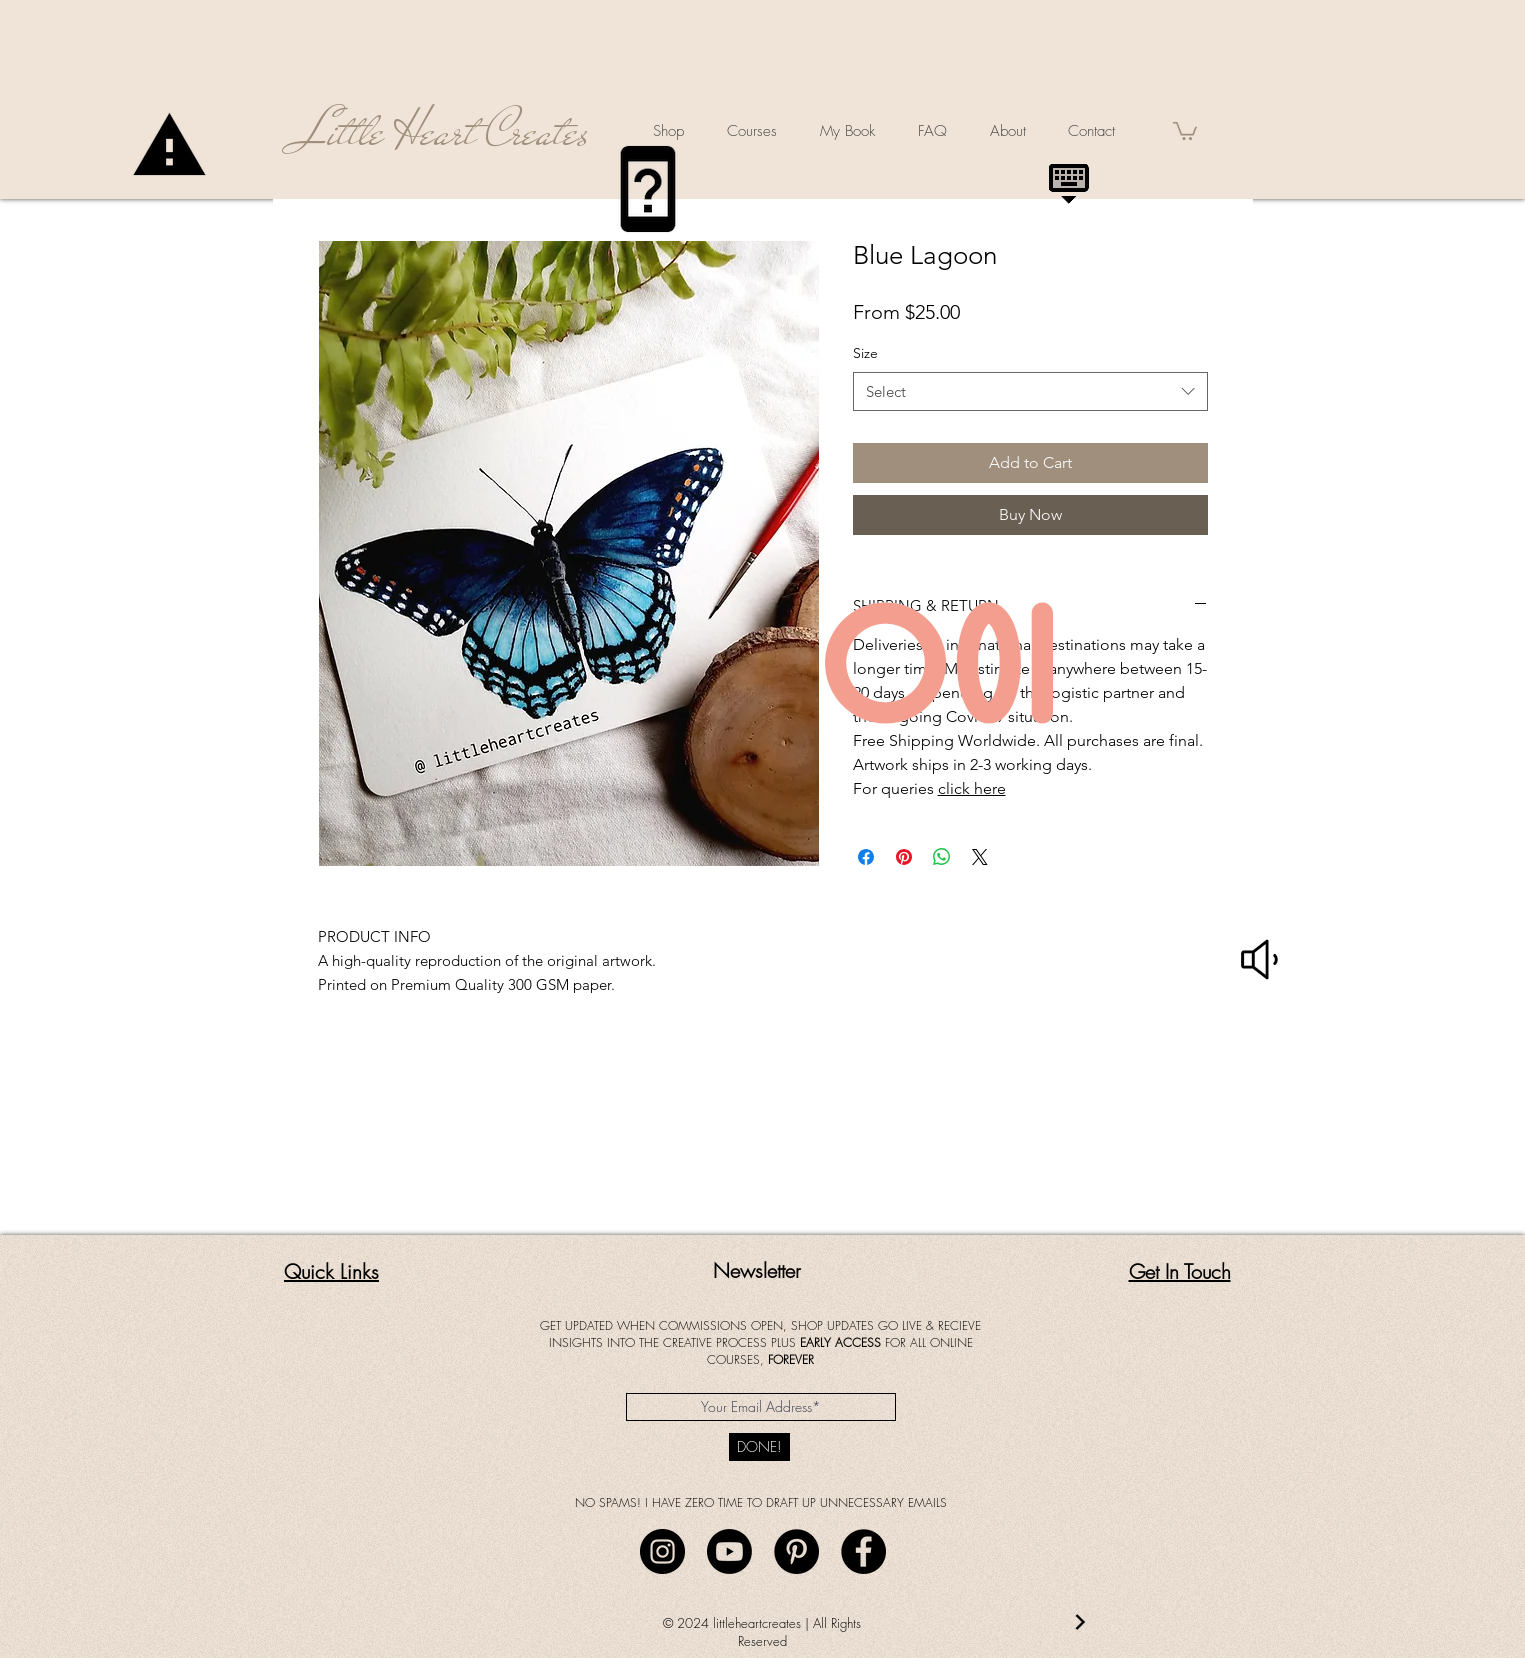 The image size is (1525, 1658). Describe the element at coordinates (648, 189) in the screenshot. I see `indicates an unrecognized or unknown device` at that location.